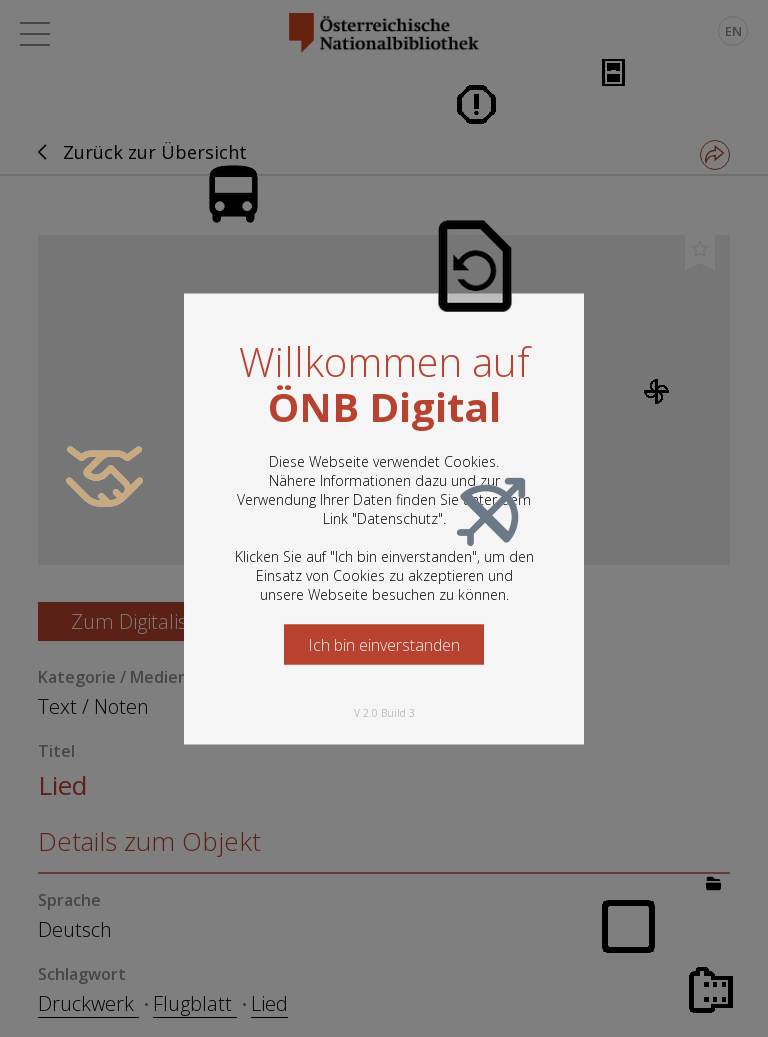  Describe the element at coordinates (713, 883) in the screenshot. I see `open folder to view contents` at that location.